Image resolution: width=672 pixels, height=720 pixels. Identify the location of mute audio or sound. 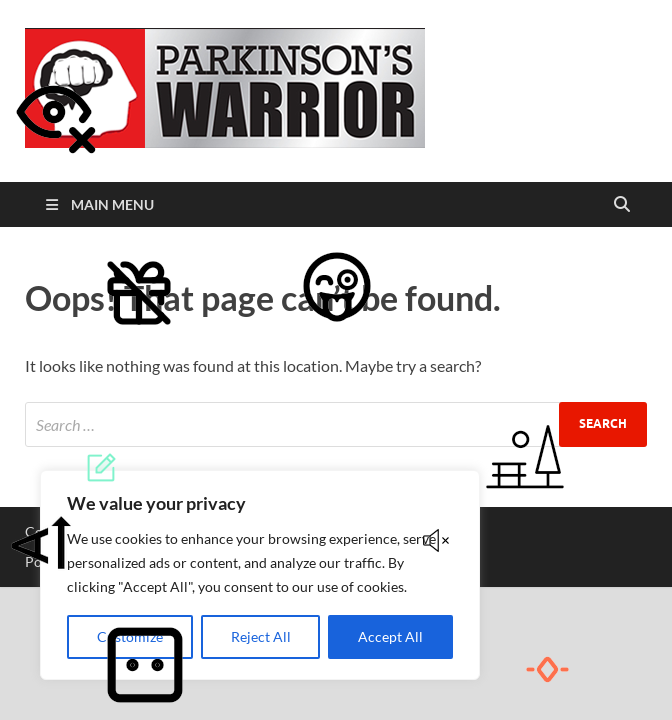
(435, 540).